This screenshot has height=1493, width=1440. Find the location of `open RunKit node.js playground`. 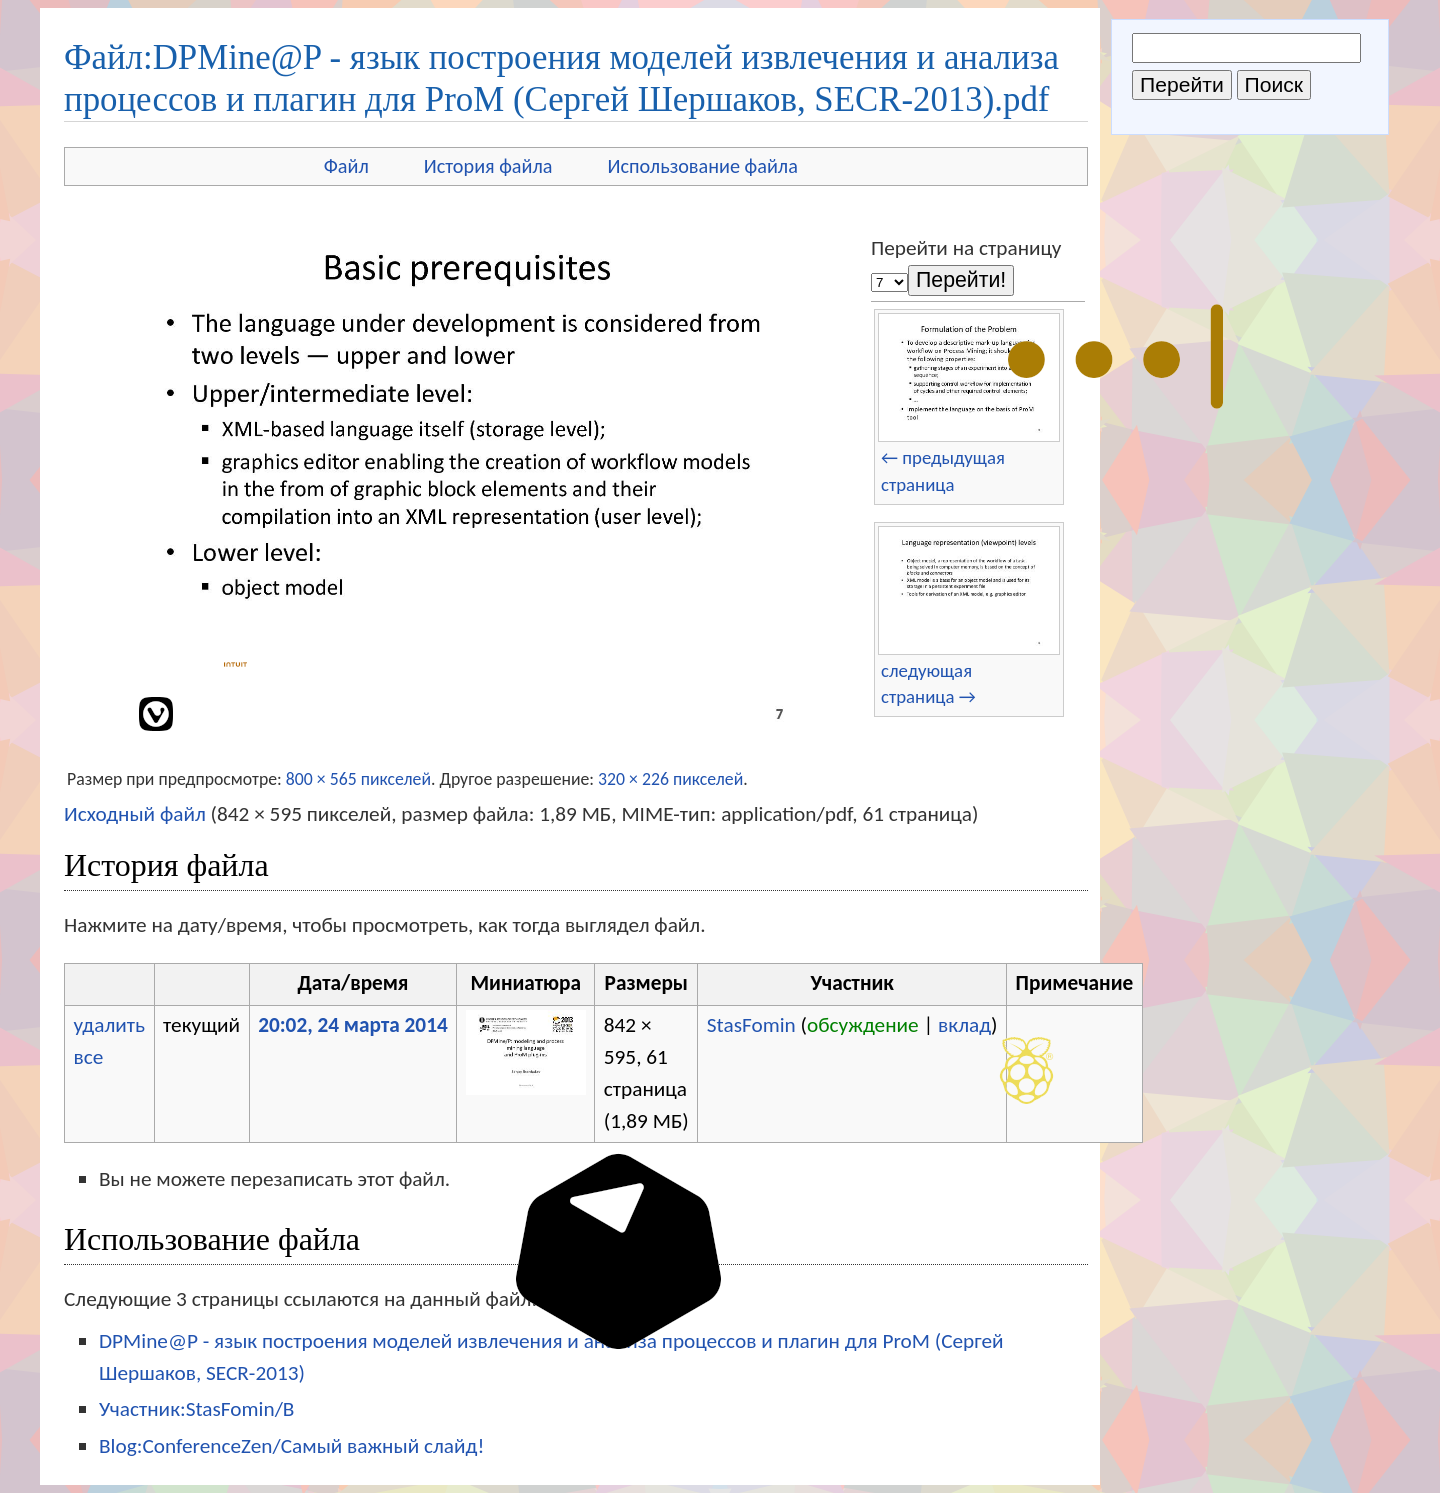

open RunKit node.js playground is located at coordinates (618, 1251).